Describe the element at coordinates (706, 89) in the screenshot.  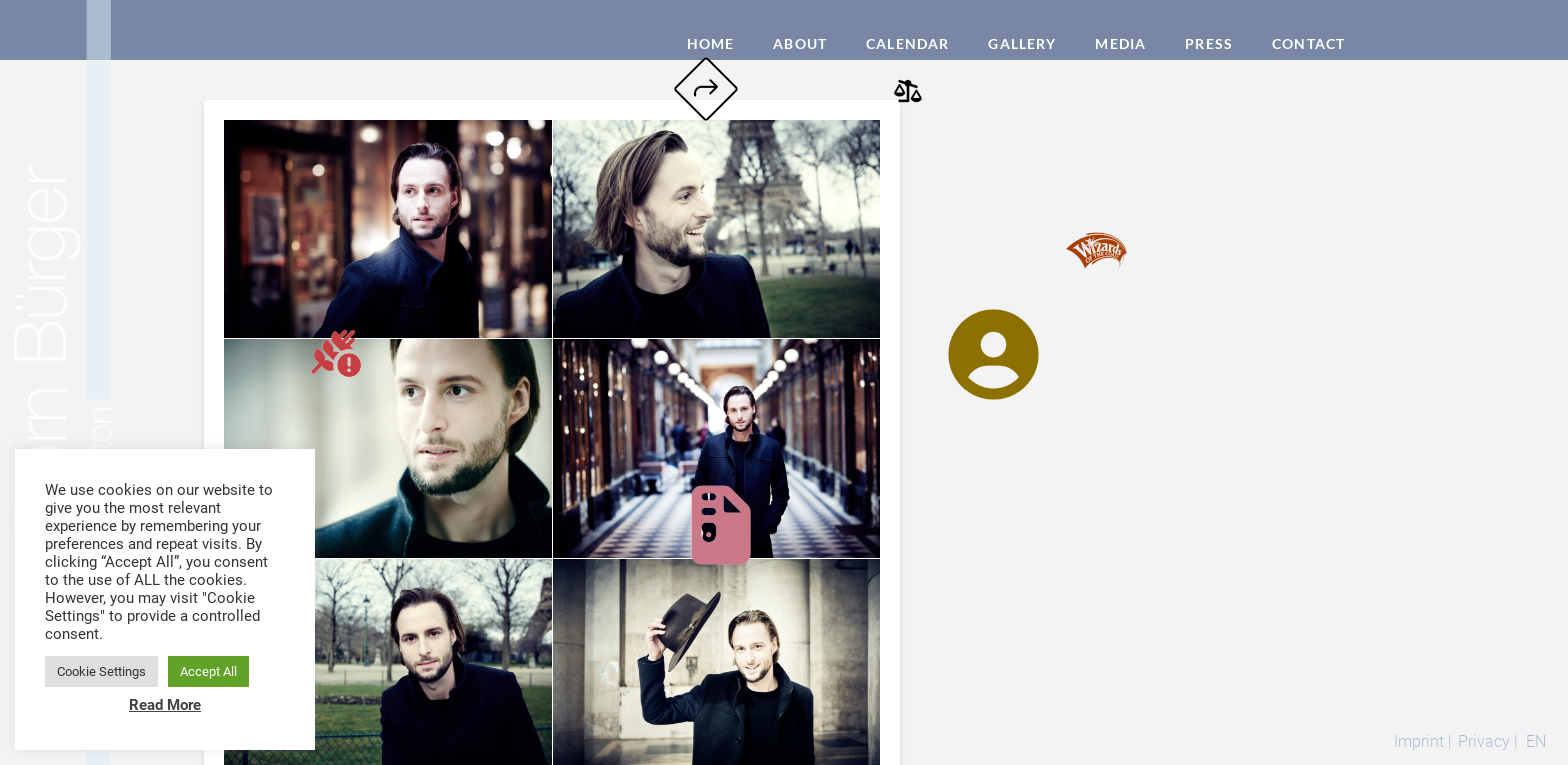
I see `indicates a turn or direction change ahead` at that location.